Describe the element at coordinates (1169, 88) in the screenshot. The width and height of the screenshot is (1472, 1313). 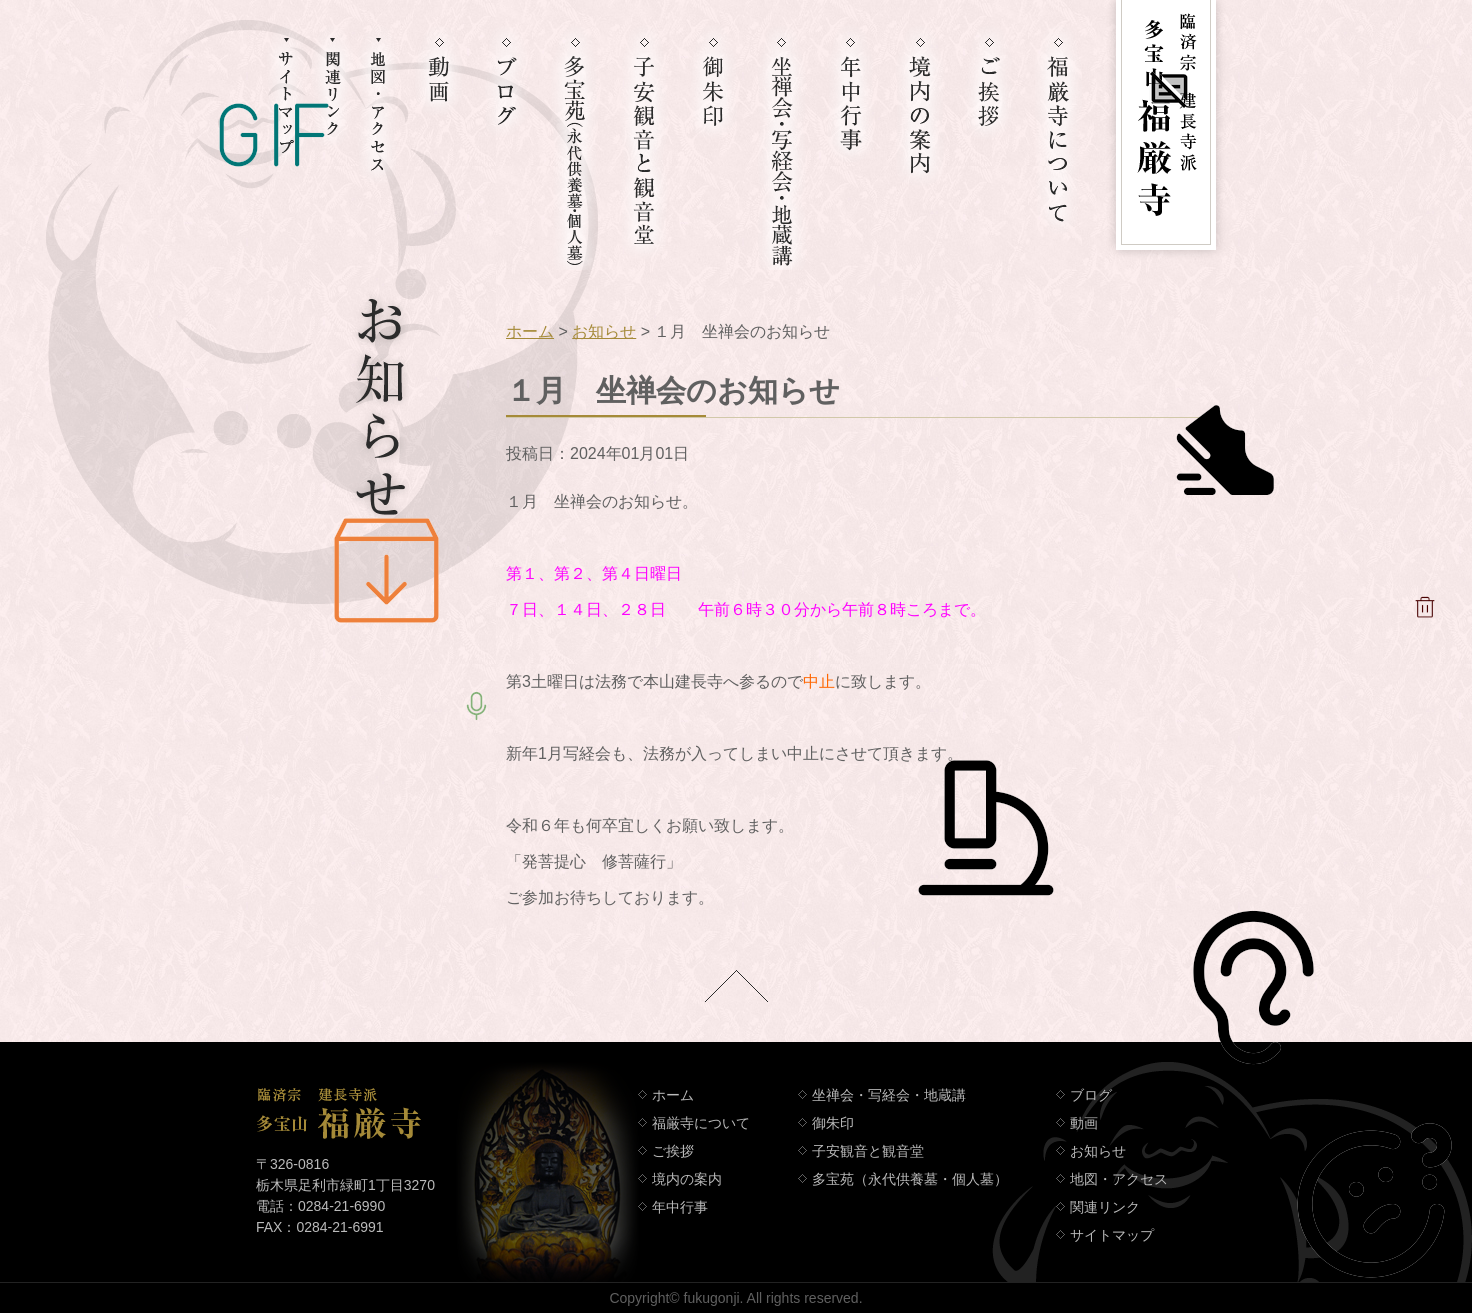
I see `turn off subtitles or closed captions` at that location.